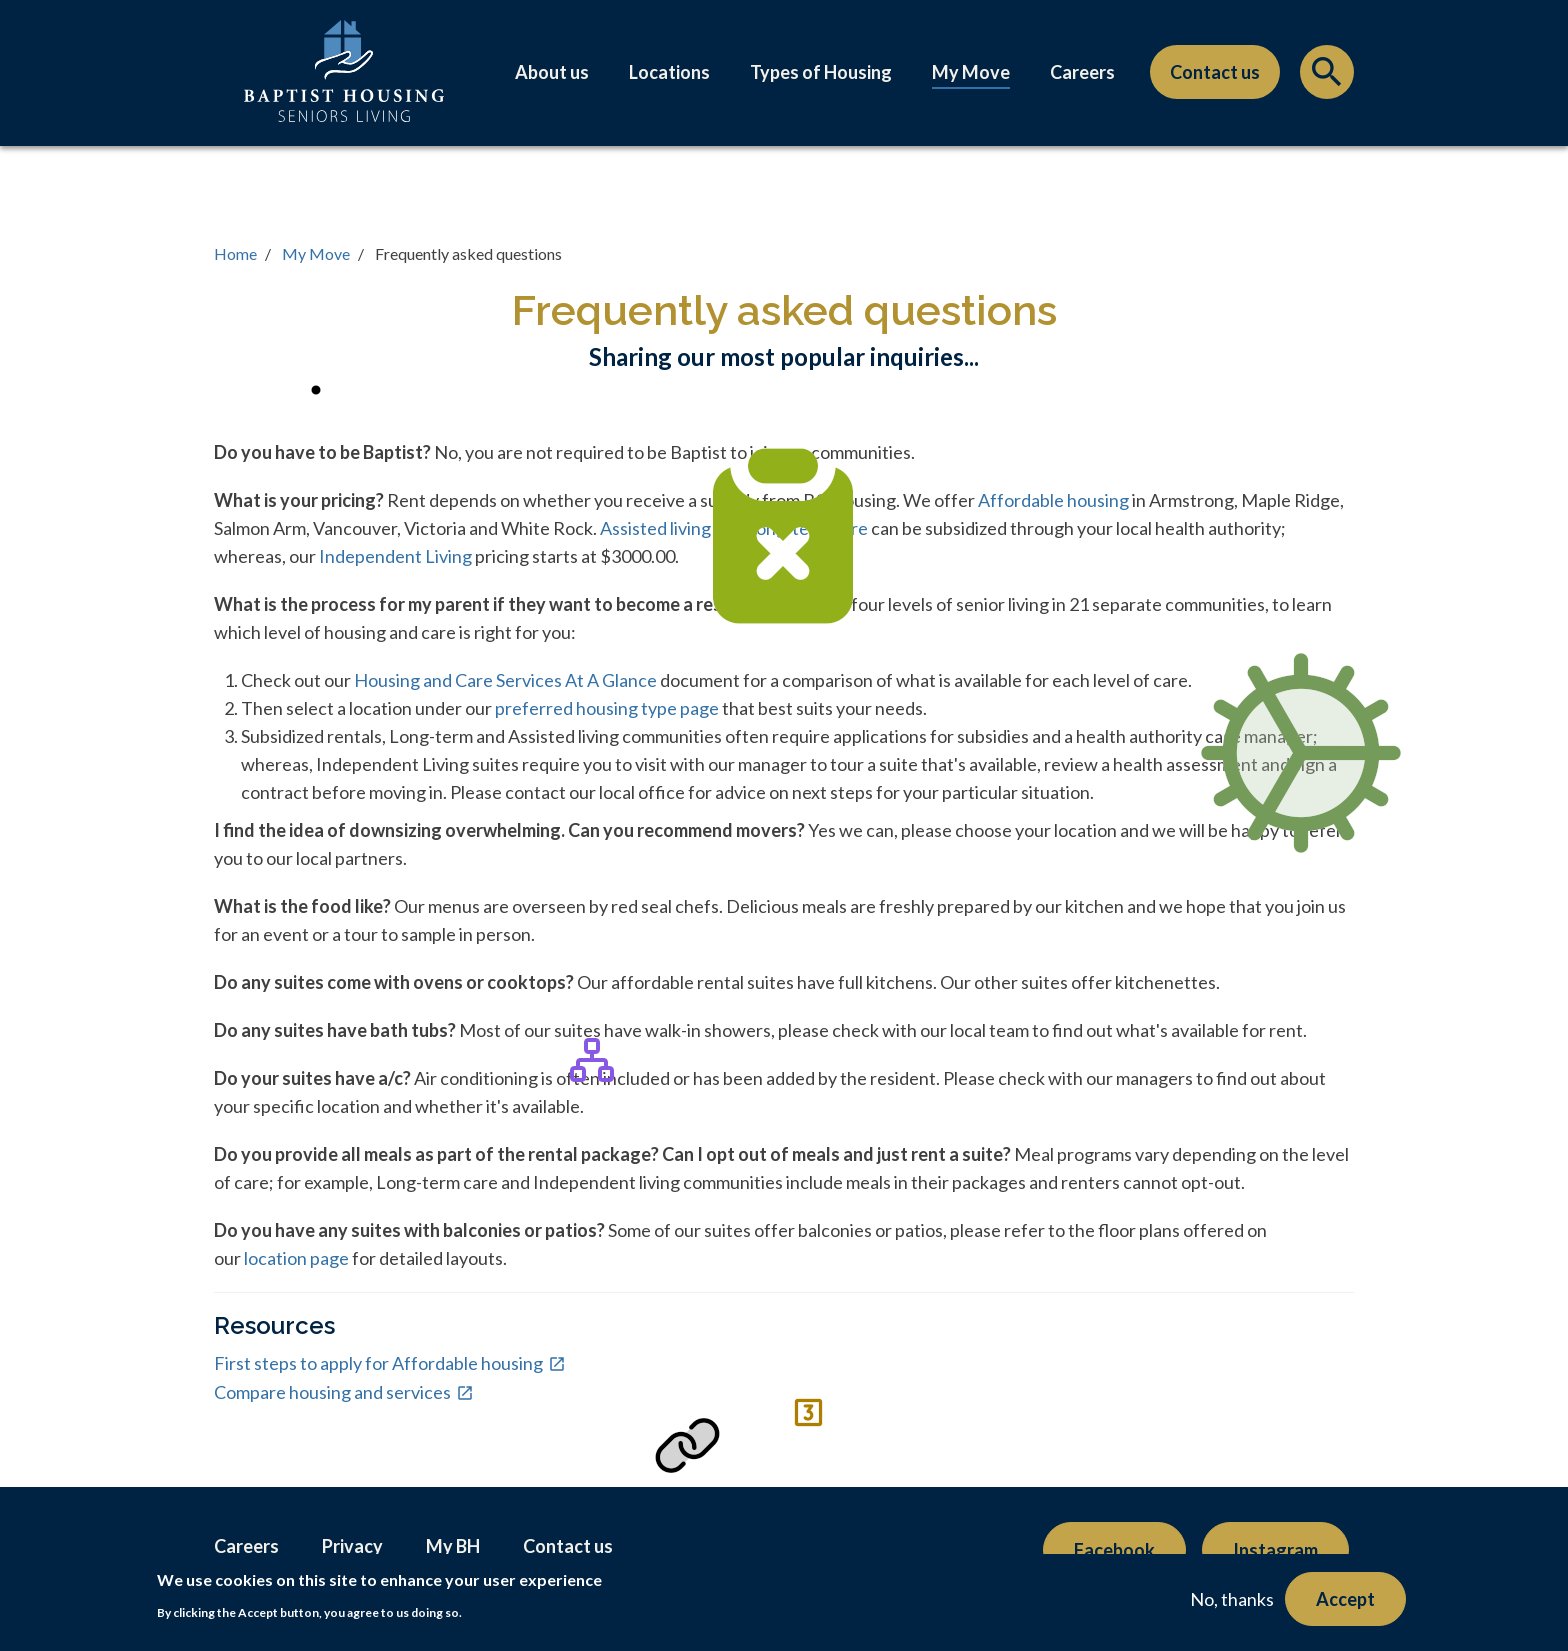 This screenshot has width=1568, height=1651. Describe the element at coordinates (808, 1412) in the screenshot. I see `indicates step three in a numbered sequence` at that location.